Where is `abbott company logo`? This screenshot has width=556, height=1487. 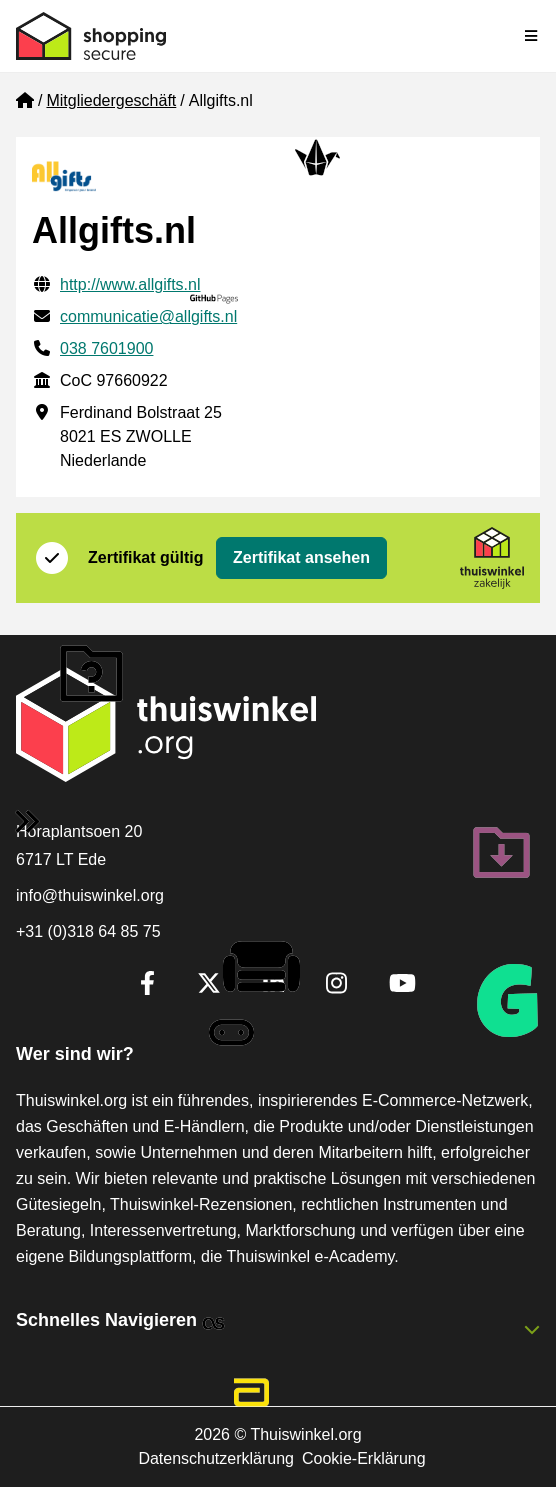
abbott company logo is located at coordinates (251, 1392).